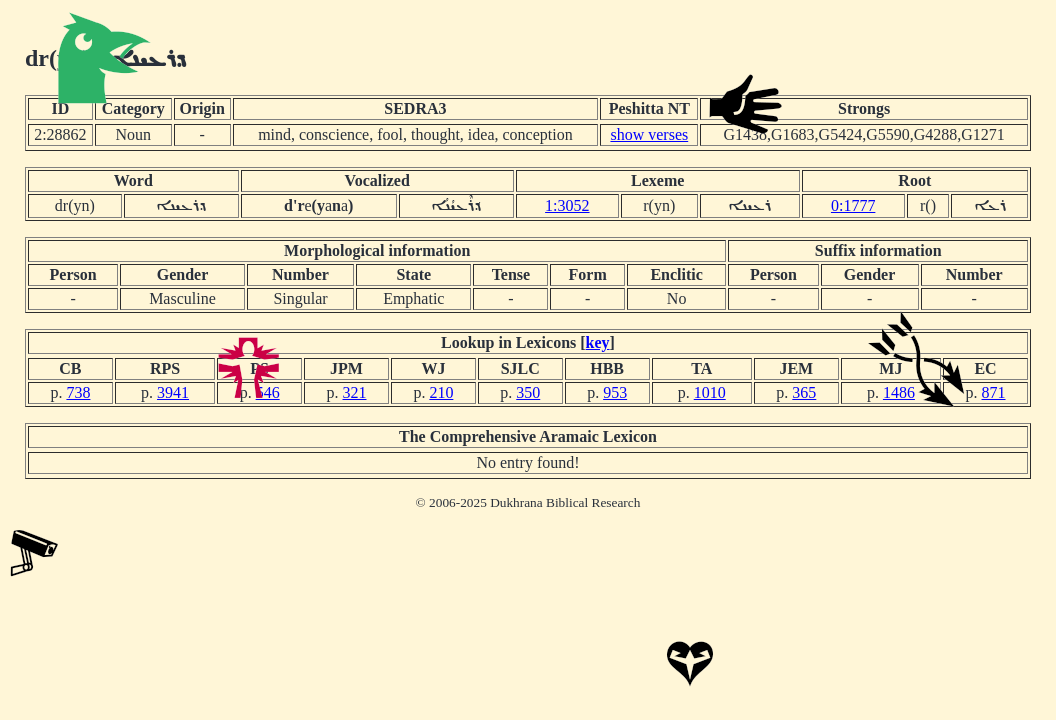 The height and width of the screenshot is (720, 1056). I want to click on access security camera footage, so click(34, 553).